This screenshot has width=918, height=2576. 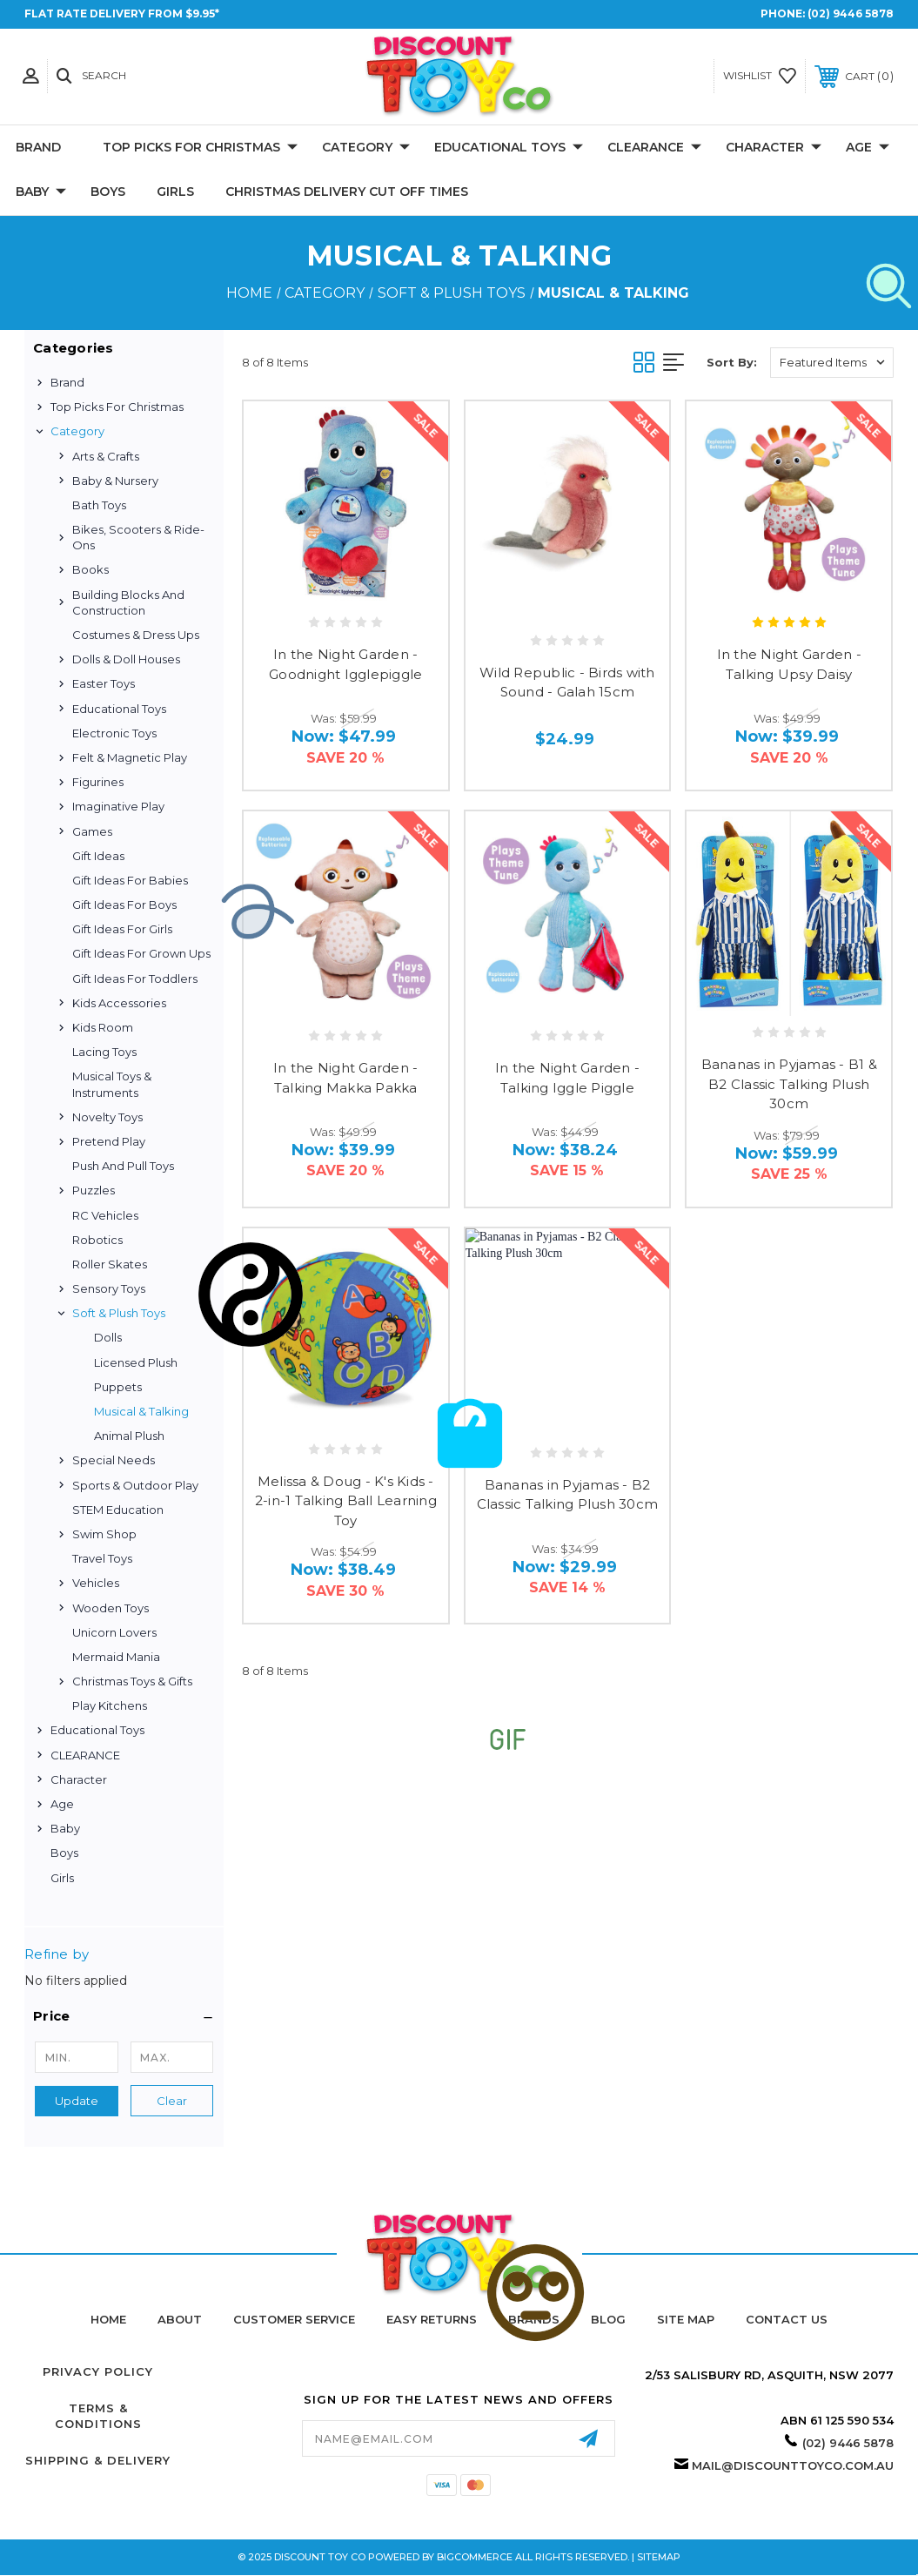 What do you see at coordinates (535, 2292) in the screenshot?
I see `express annoyance or exasperation` at bounding box center [535, 2292].